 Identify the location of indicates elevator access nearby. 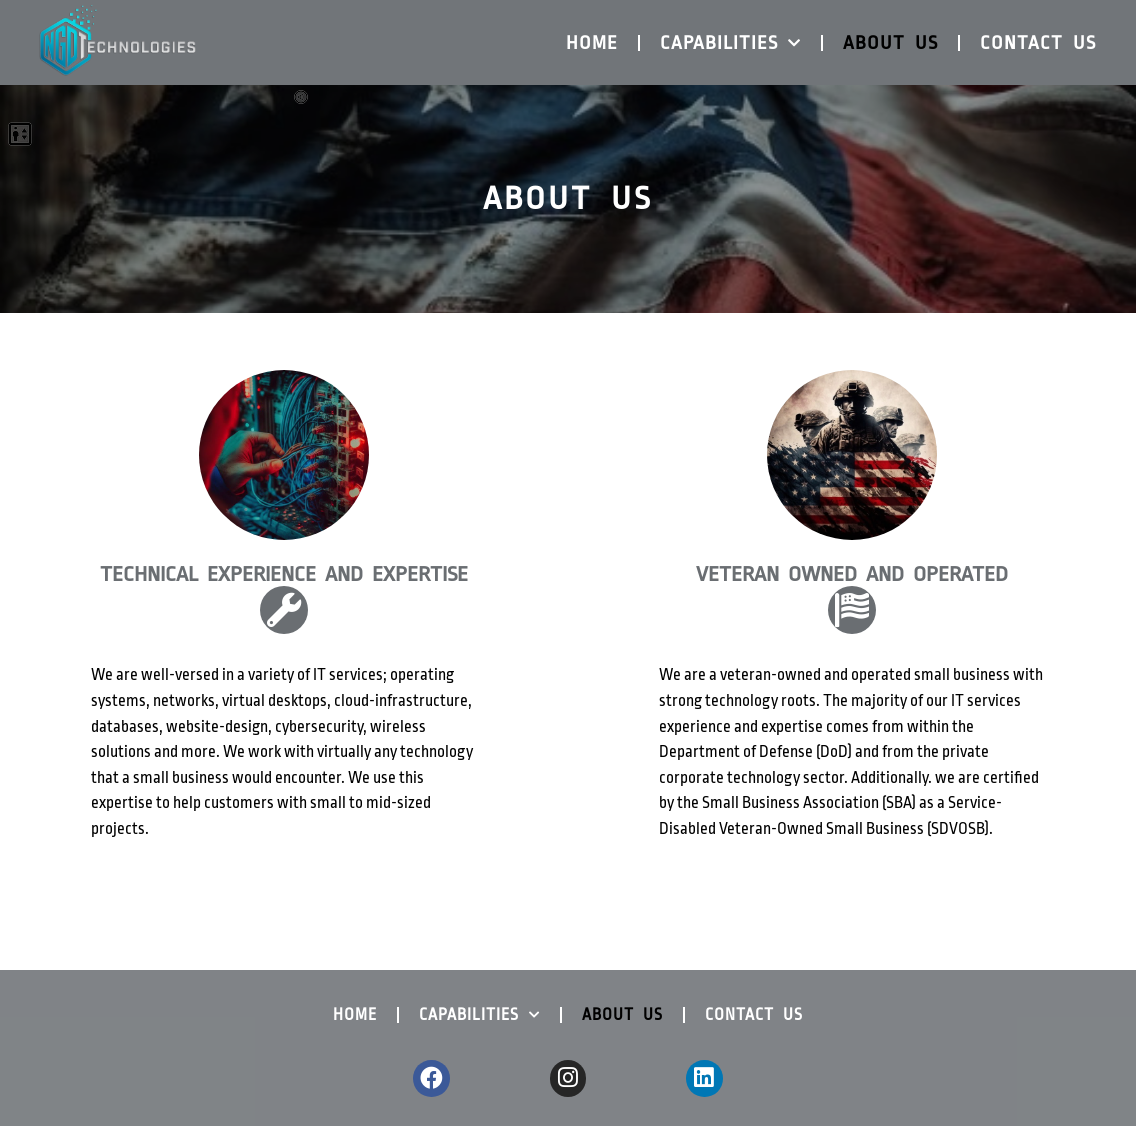
(20, 134).